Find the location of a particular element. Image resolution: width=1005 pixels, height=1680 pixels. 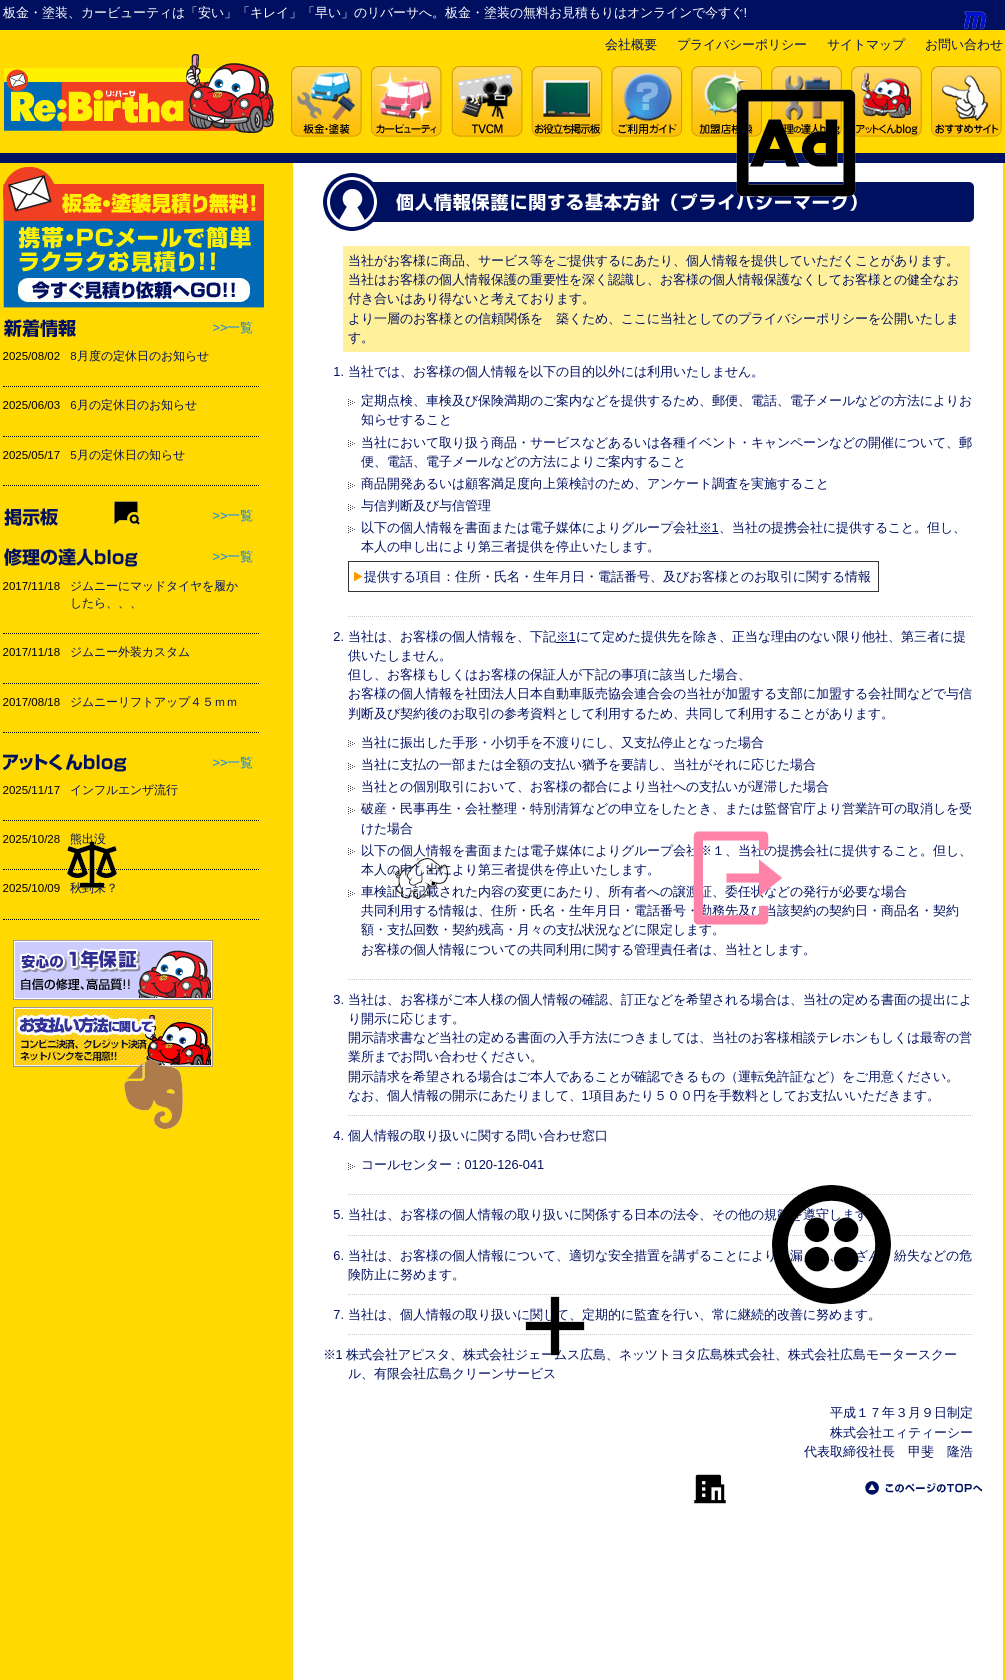

open Evernote app is located at coordinates (153, 1094).